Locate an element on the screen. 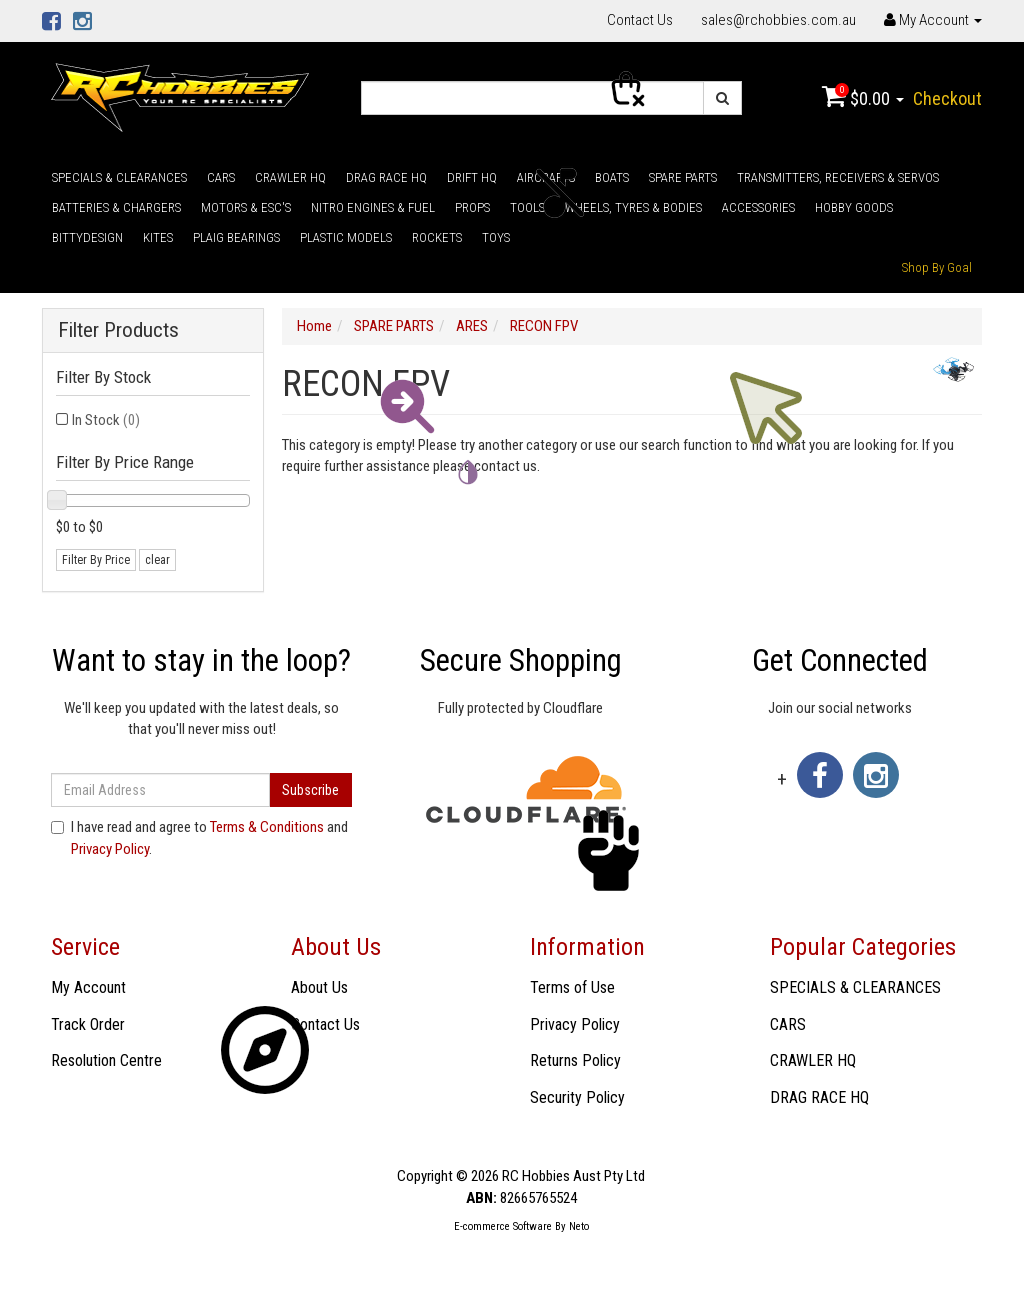 The width and height of the screenshot is (1024, 1303). adjust color saturation or contrast settings is located at coordinates (468, 473).